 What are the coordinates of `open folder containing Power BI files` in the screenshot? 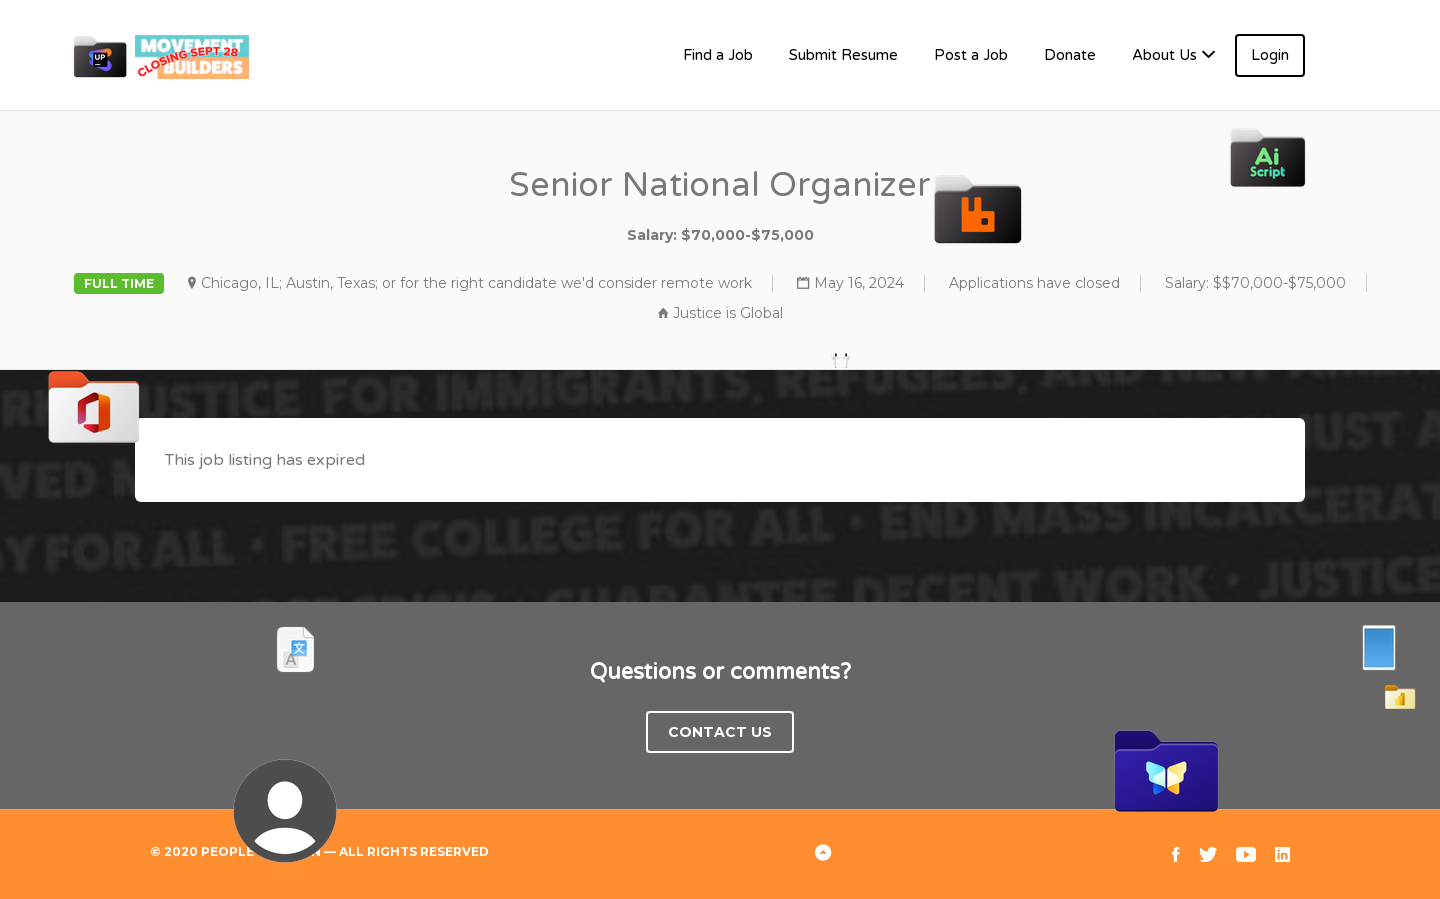 It's located at (1400, 698).